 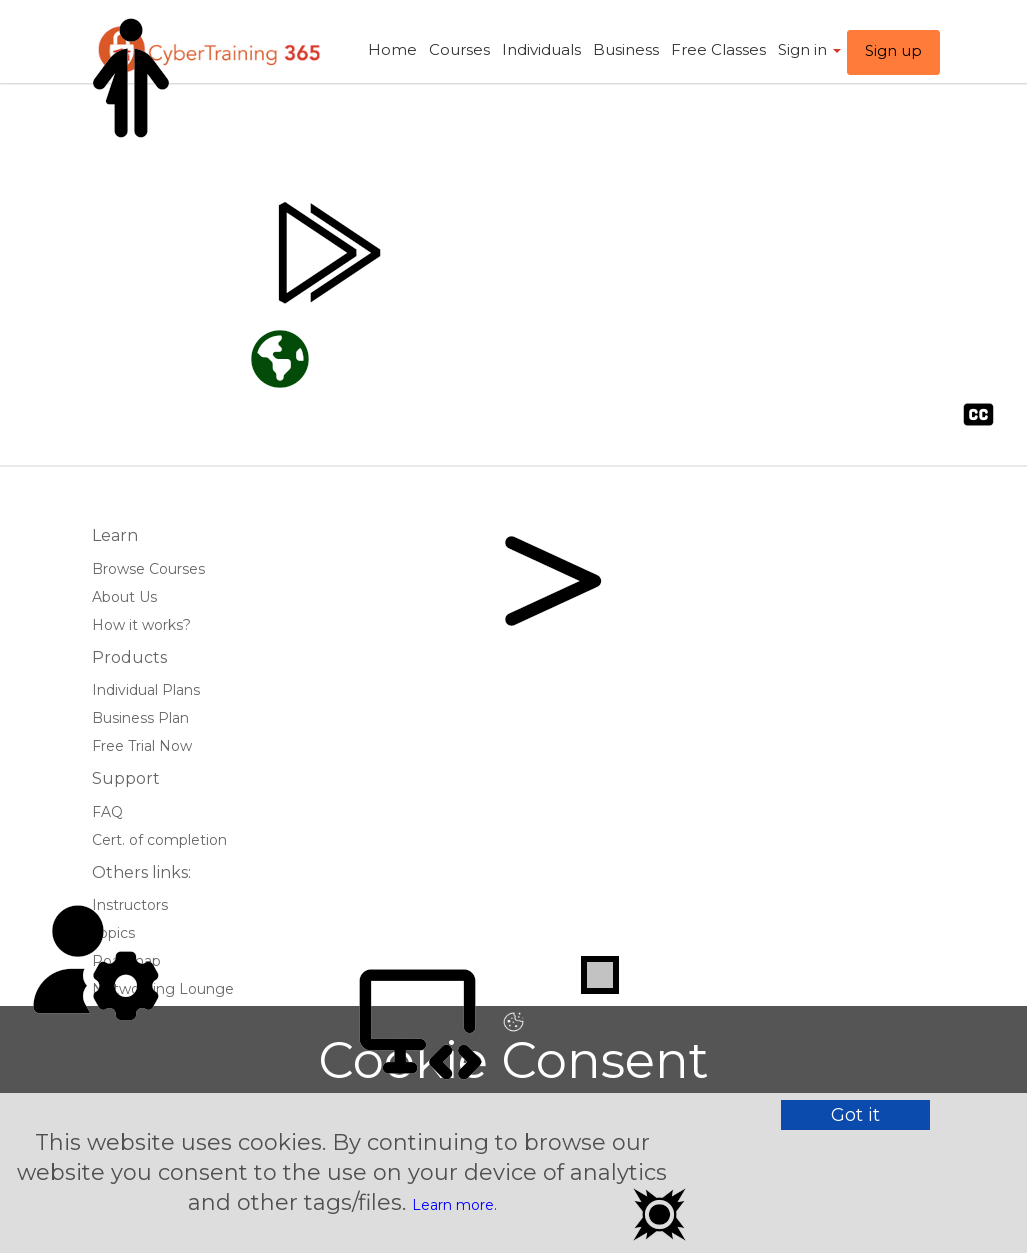 What do you see at coordinates (978, 414) in the screenshot?
I see `enable closed captions for video content` at bounding box center [978, 414].